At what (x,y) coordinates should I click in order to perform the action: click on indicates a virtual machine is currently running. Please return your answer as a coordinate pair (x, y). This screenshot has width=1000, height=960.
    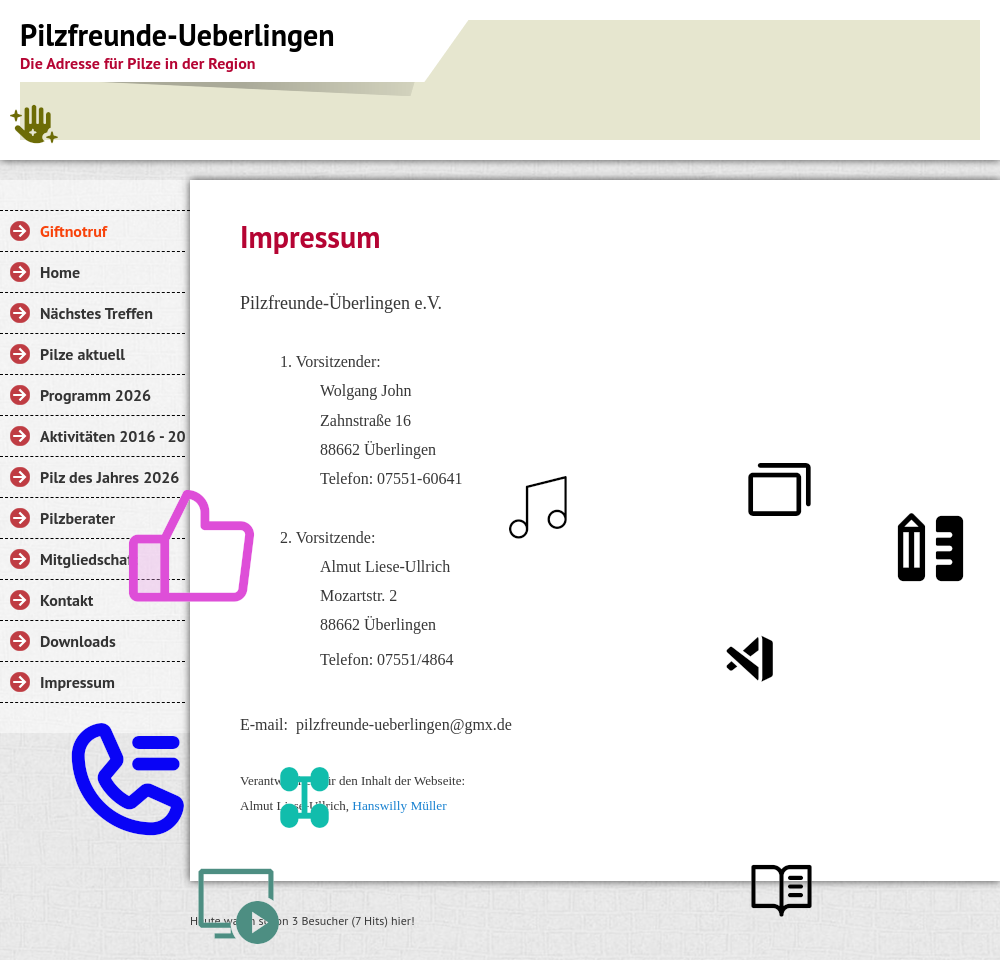
    Looking at the image, I should click on (236, 901).